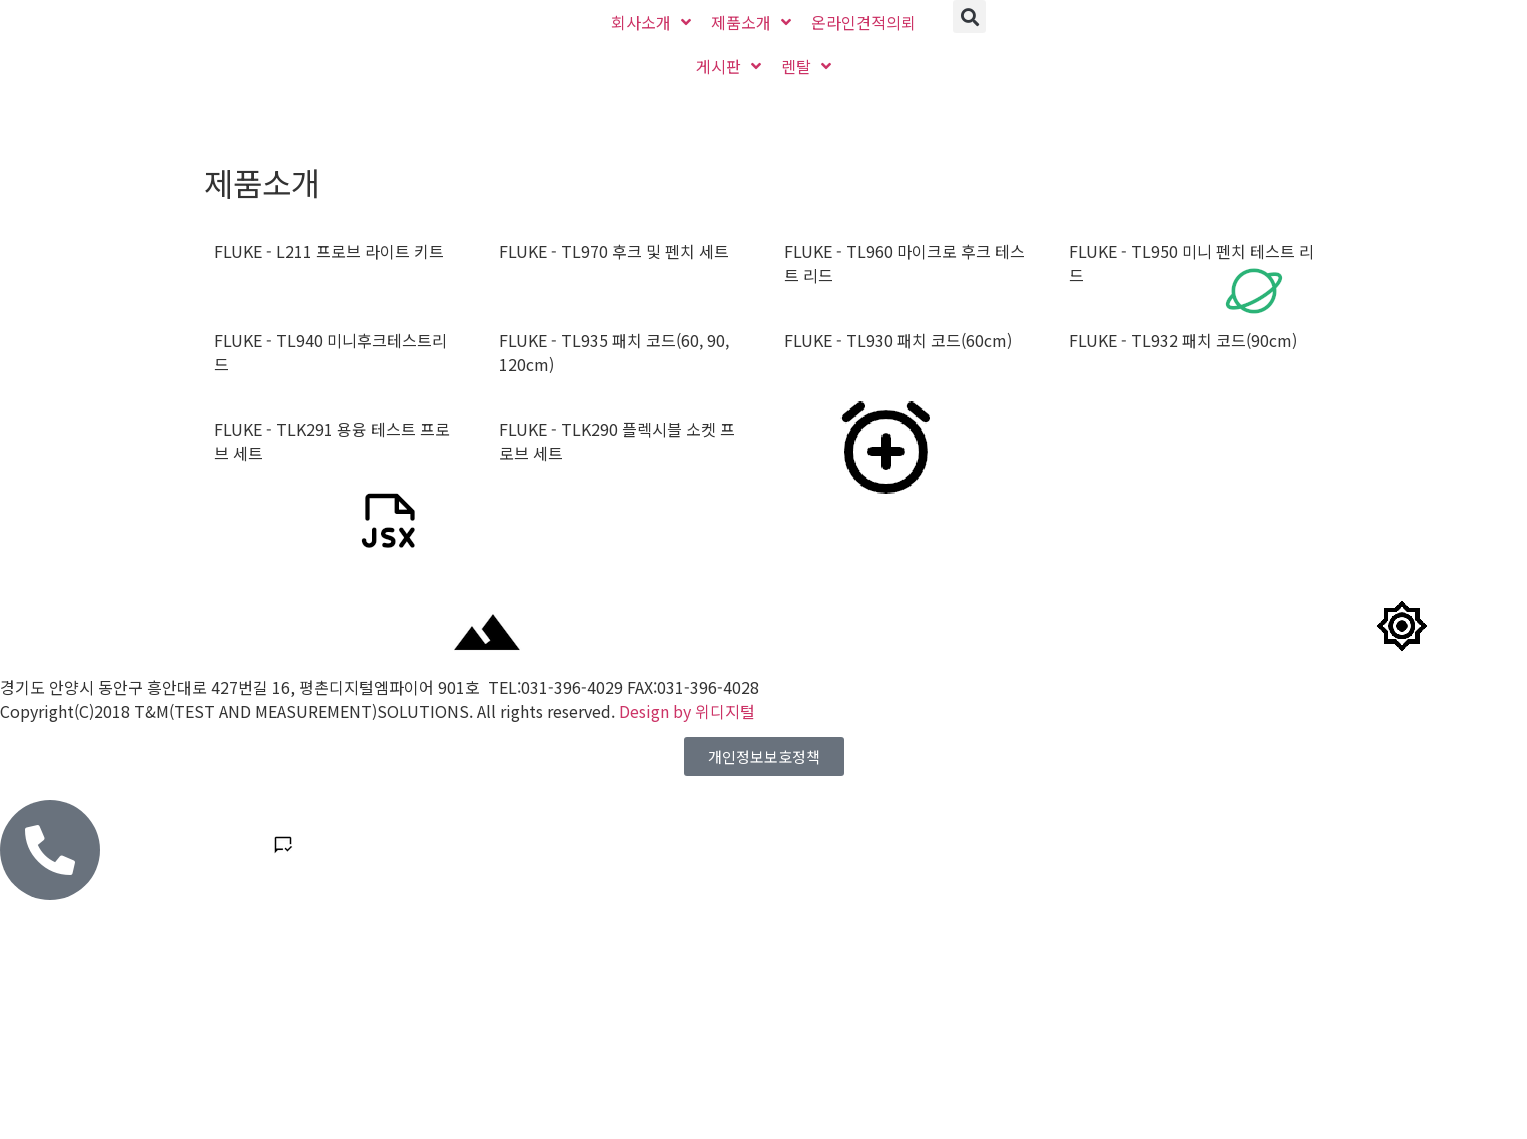 The height and width of the screenshot is (1139, 1527). What do you see at coordinates (1402, 626) in the screenshot?
I see `increase screen brightness` at bounding box center [1402, 626].